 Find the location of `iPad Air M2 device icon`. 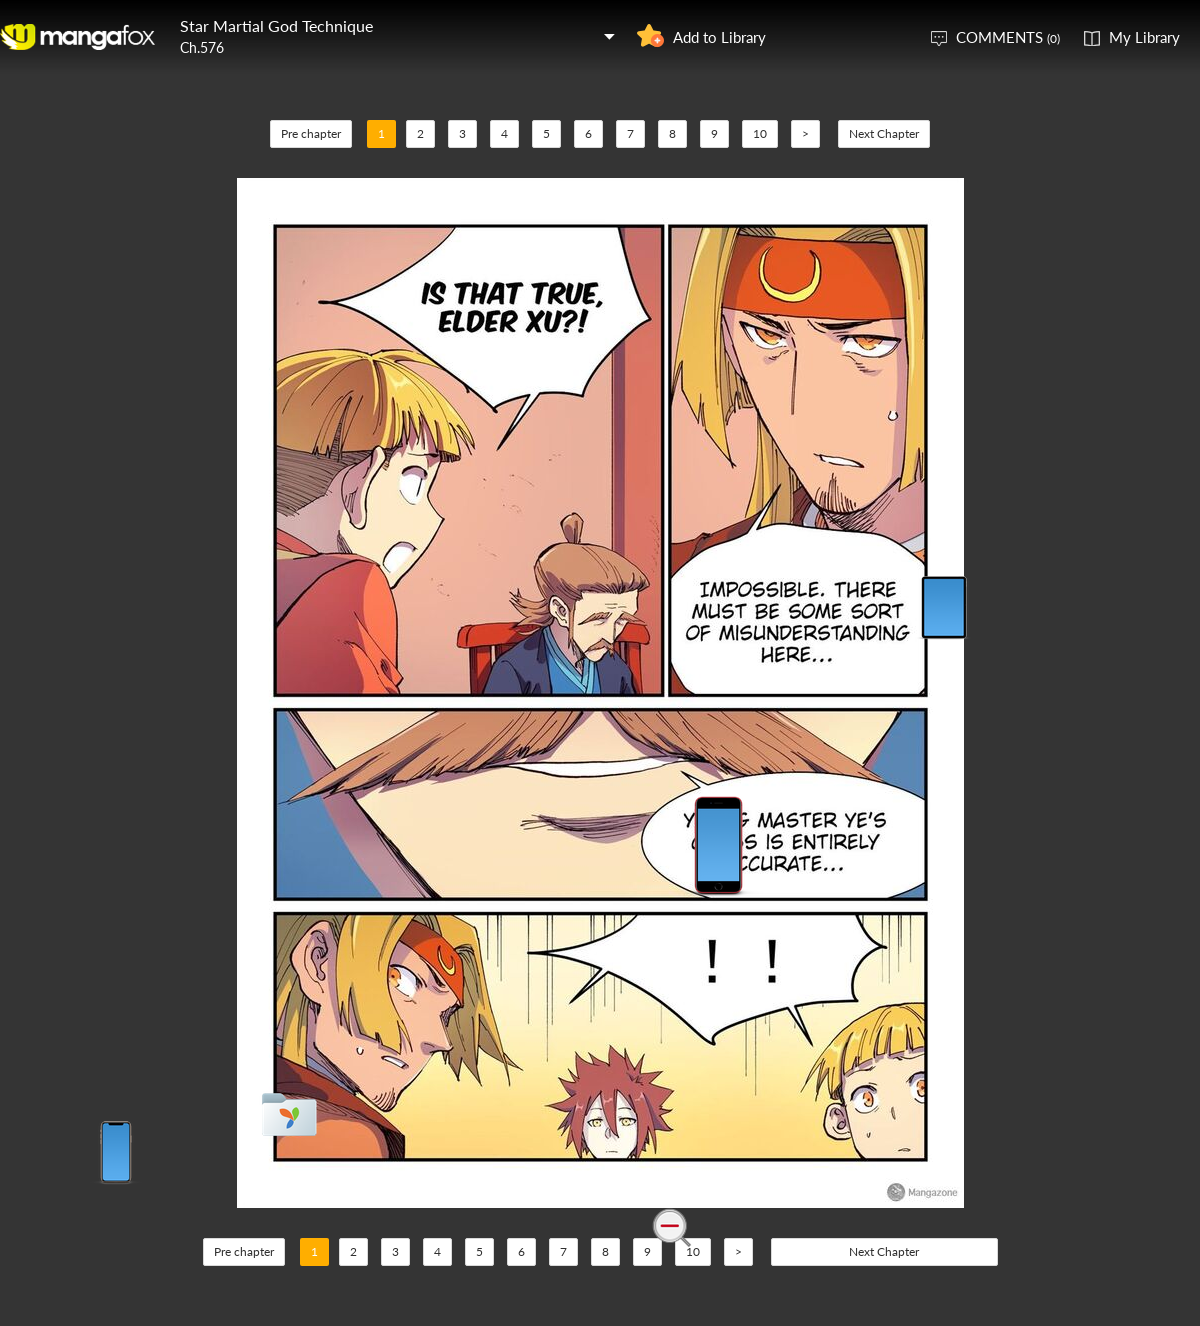

iPad Air M2 device icon is located at coordinates (944, 608).